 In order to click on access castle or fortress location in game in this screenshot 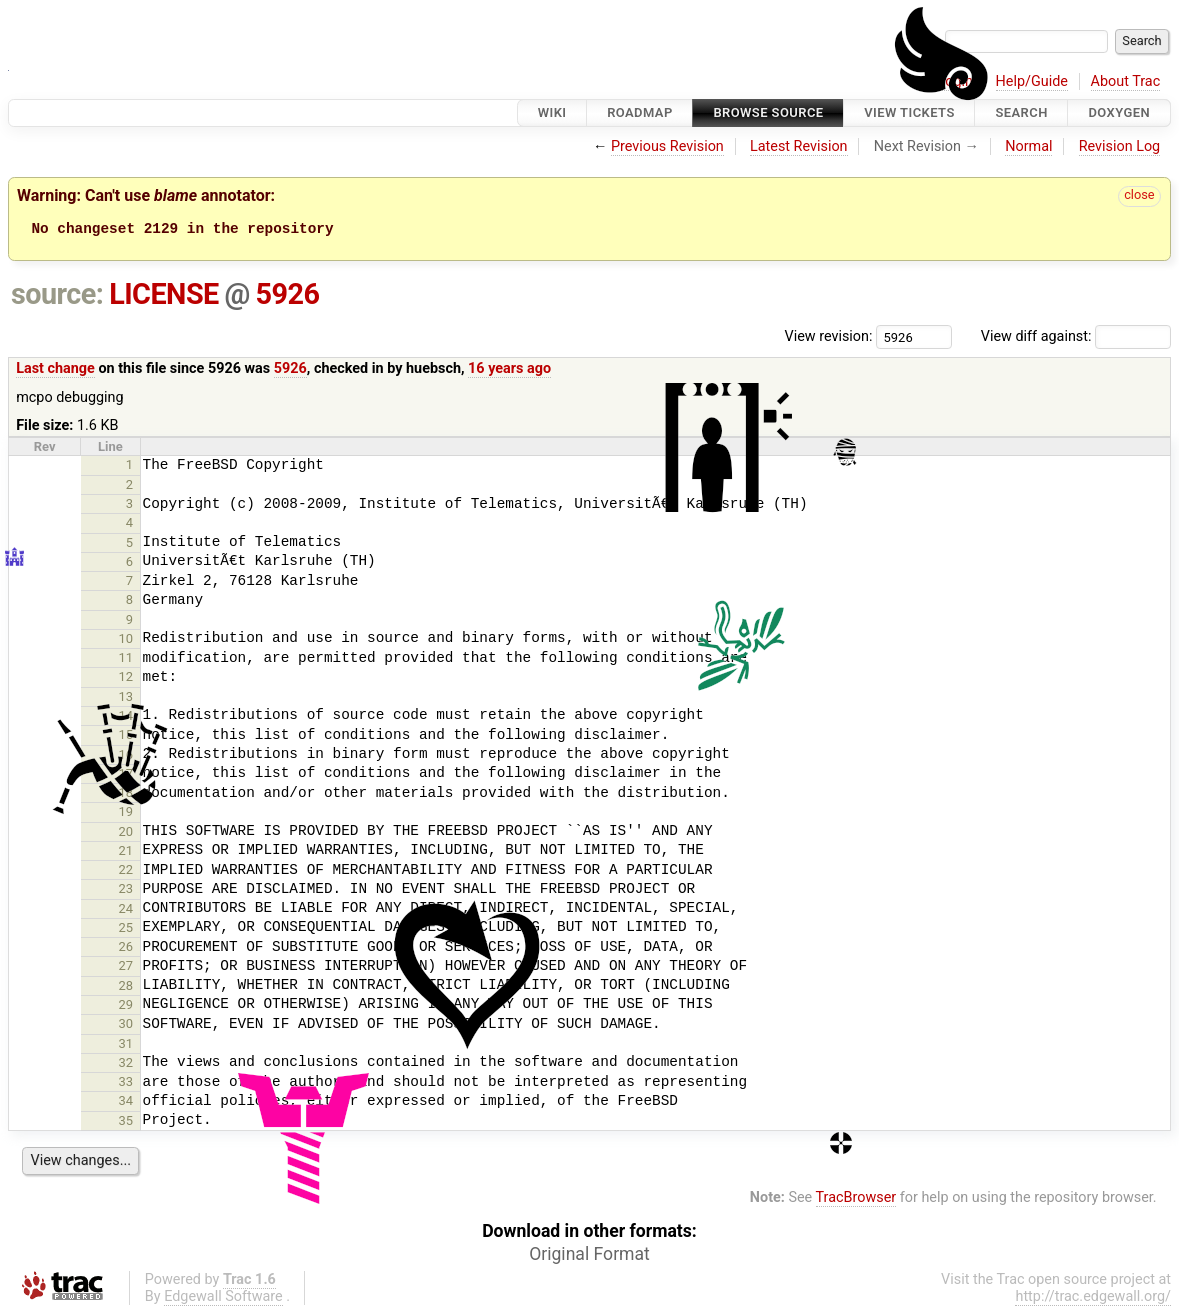, I will do `click(14, 556)`.